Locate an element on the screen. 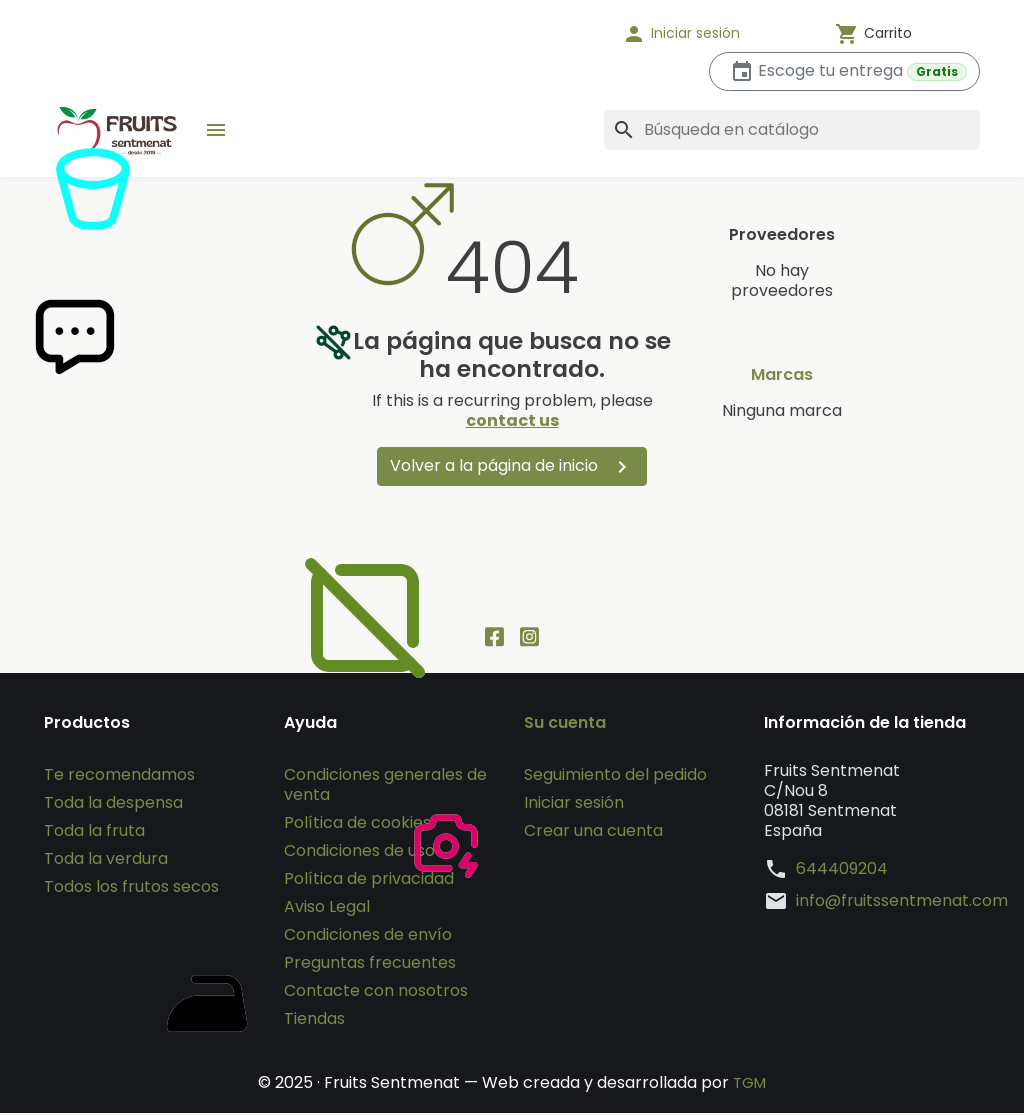 This screenshot has width=1024, height=1115. camera flash enabled is located at coordinates (446, 843).